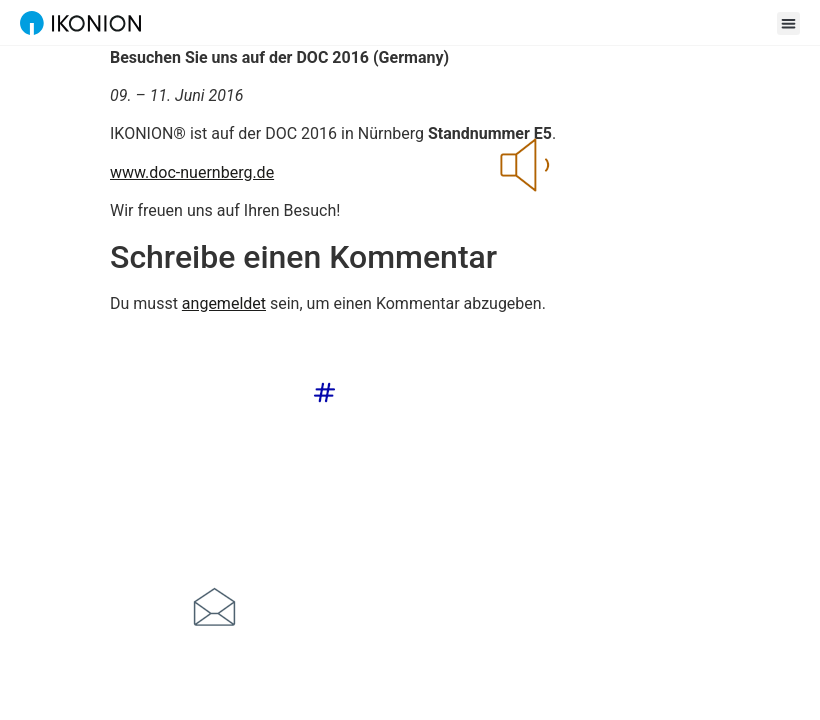  Describe the element at coordinates (214, 608) in the screenshot. I see `view an opened or read email` at that location.